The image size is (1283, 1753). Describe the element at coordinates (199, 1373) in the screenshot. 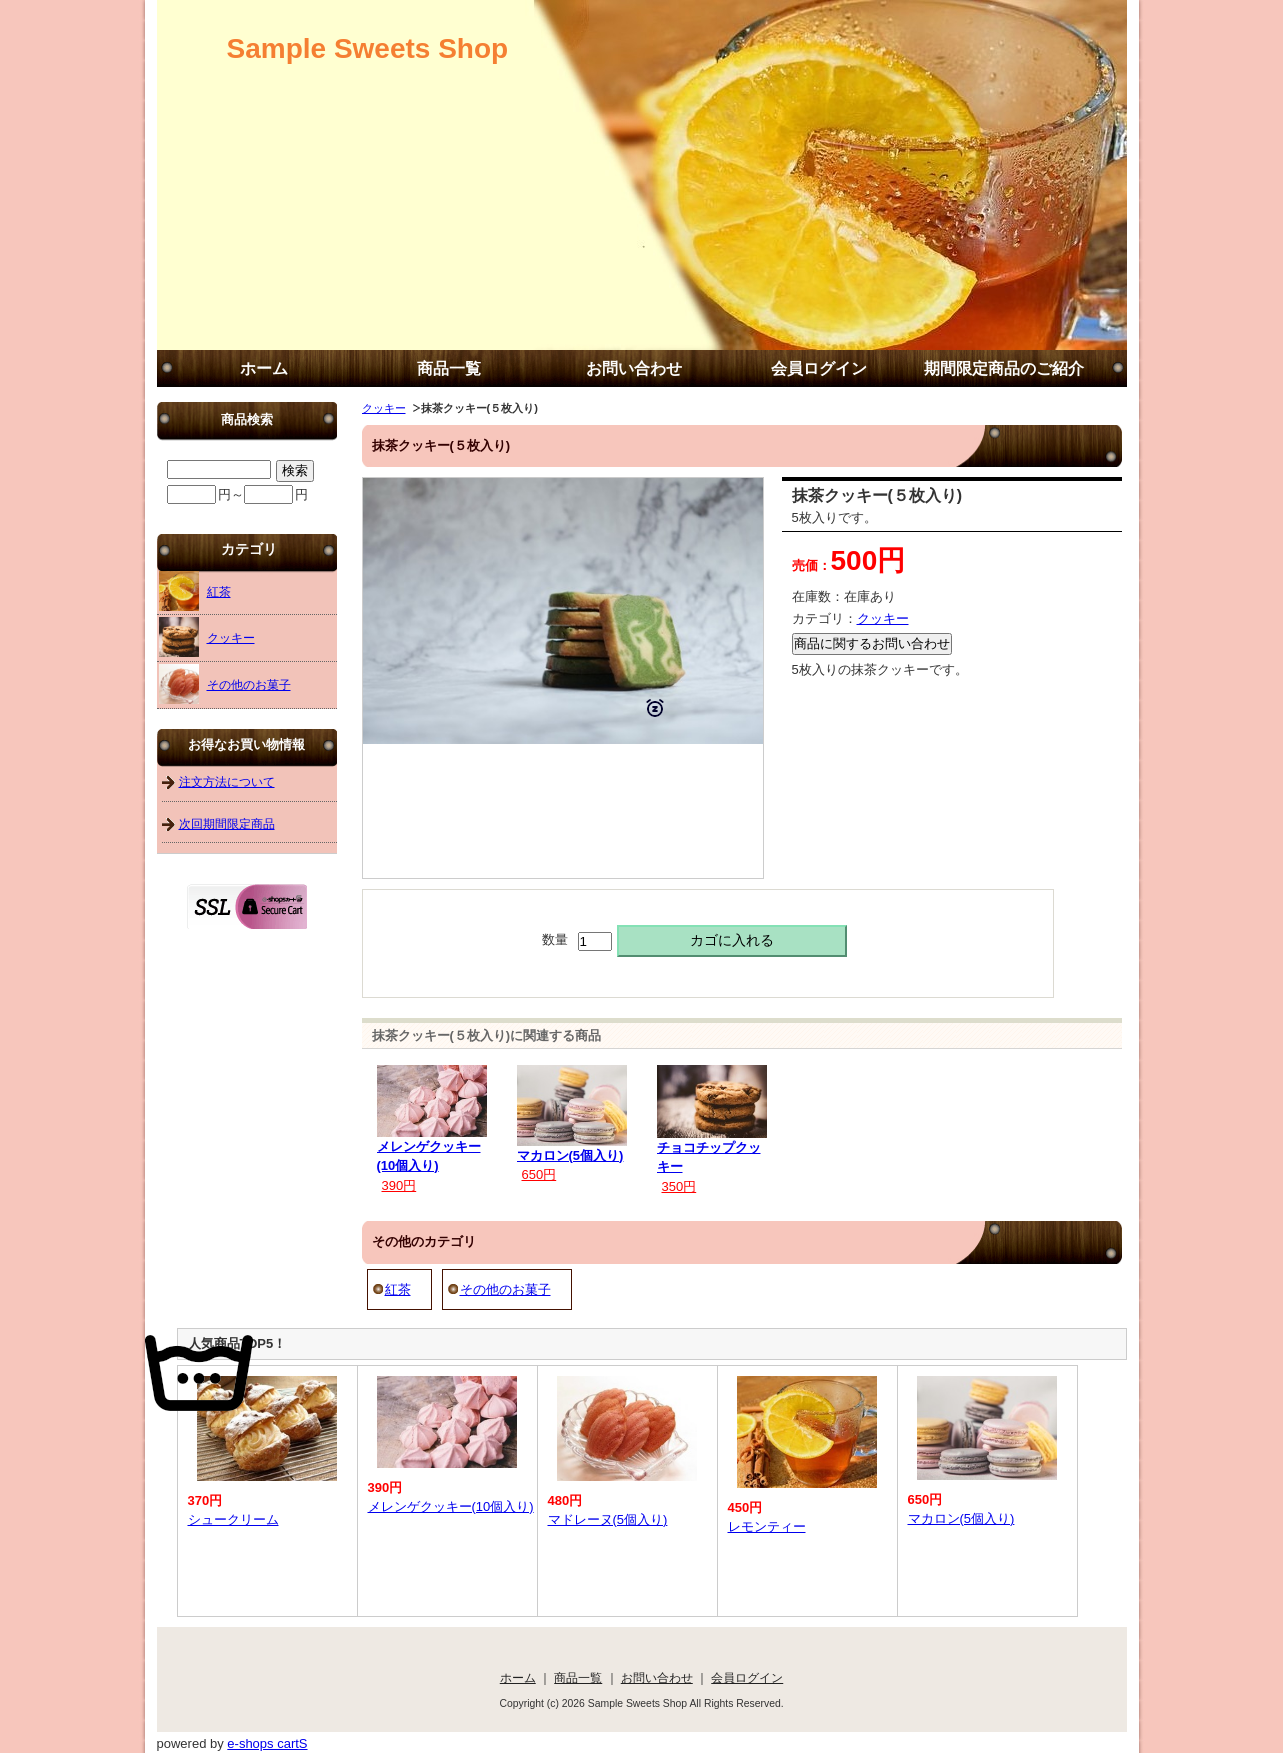

I see `wash at medium temperature setting` at that location.